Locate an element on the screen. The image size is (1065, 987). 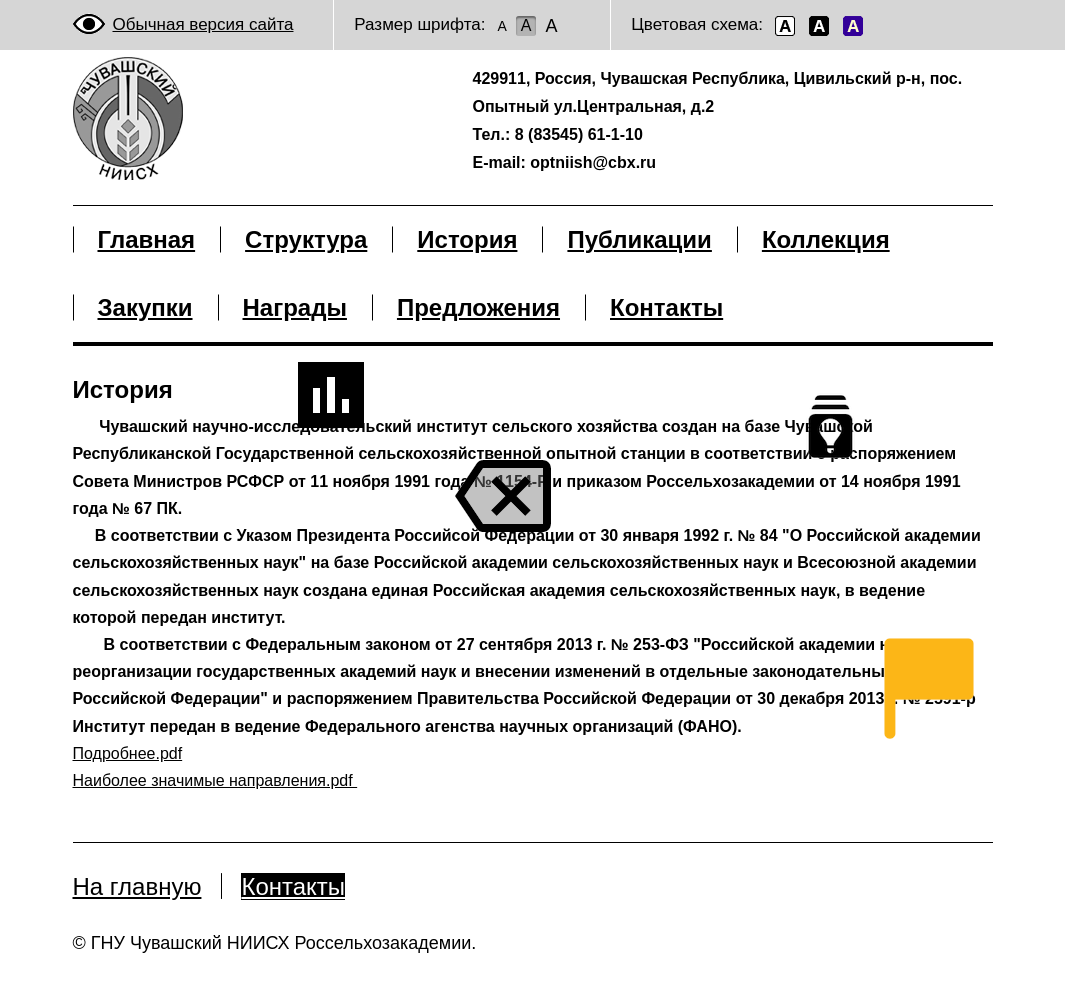
flag an item for review or attention is located at coordinates (929, 683).